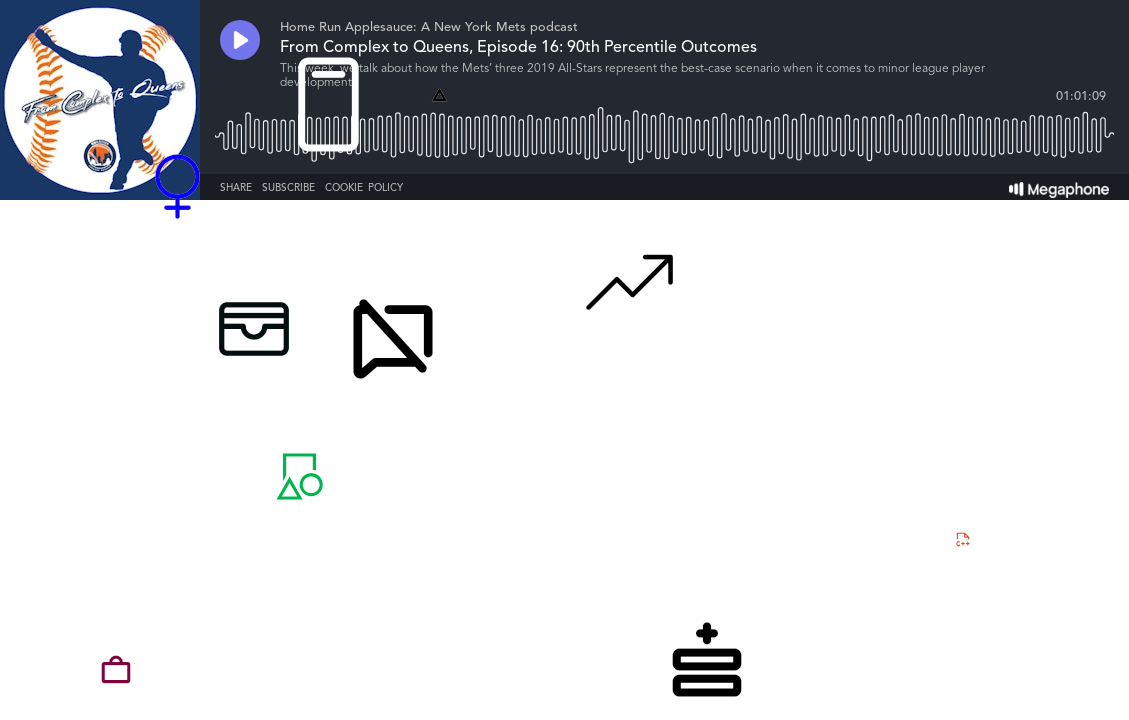 The image size is (1129, 720). I want to click on indicates positive growth or upward trend, so click(629, 285).